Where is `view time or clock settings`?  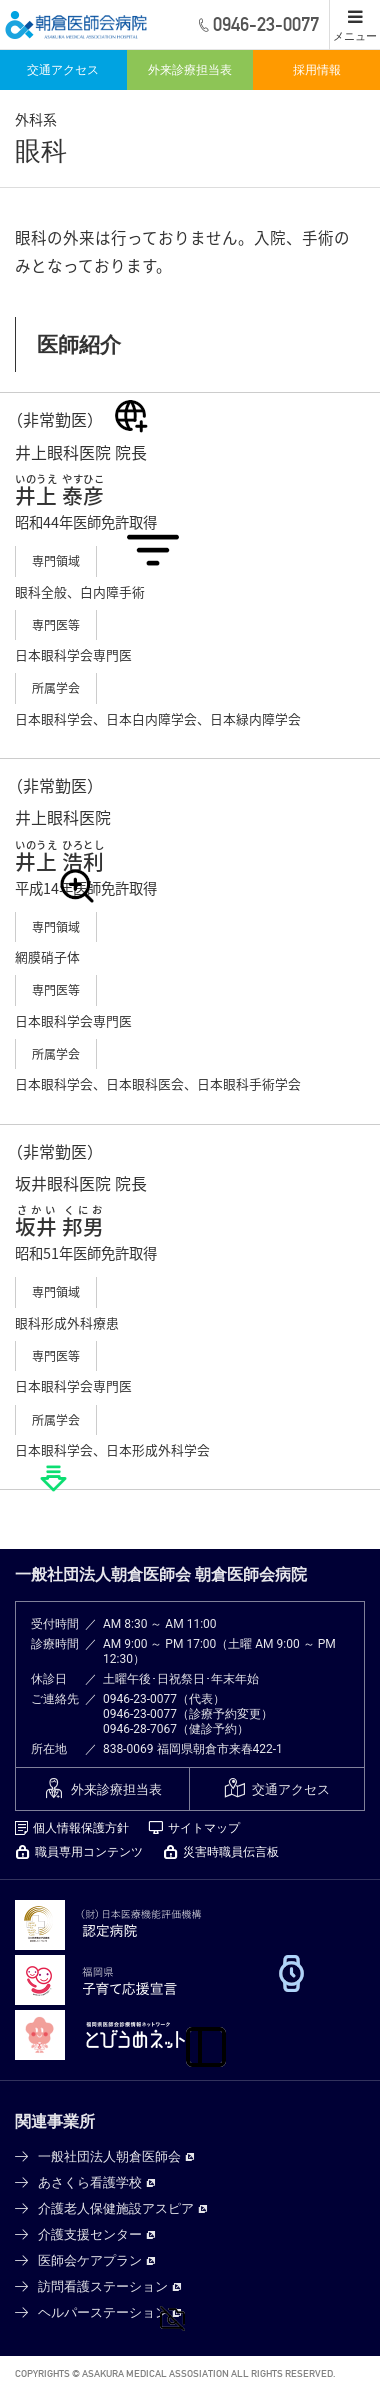 view time or clock settings is located at coordinates (291, 1973).